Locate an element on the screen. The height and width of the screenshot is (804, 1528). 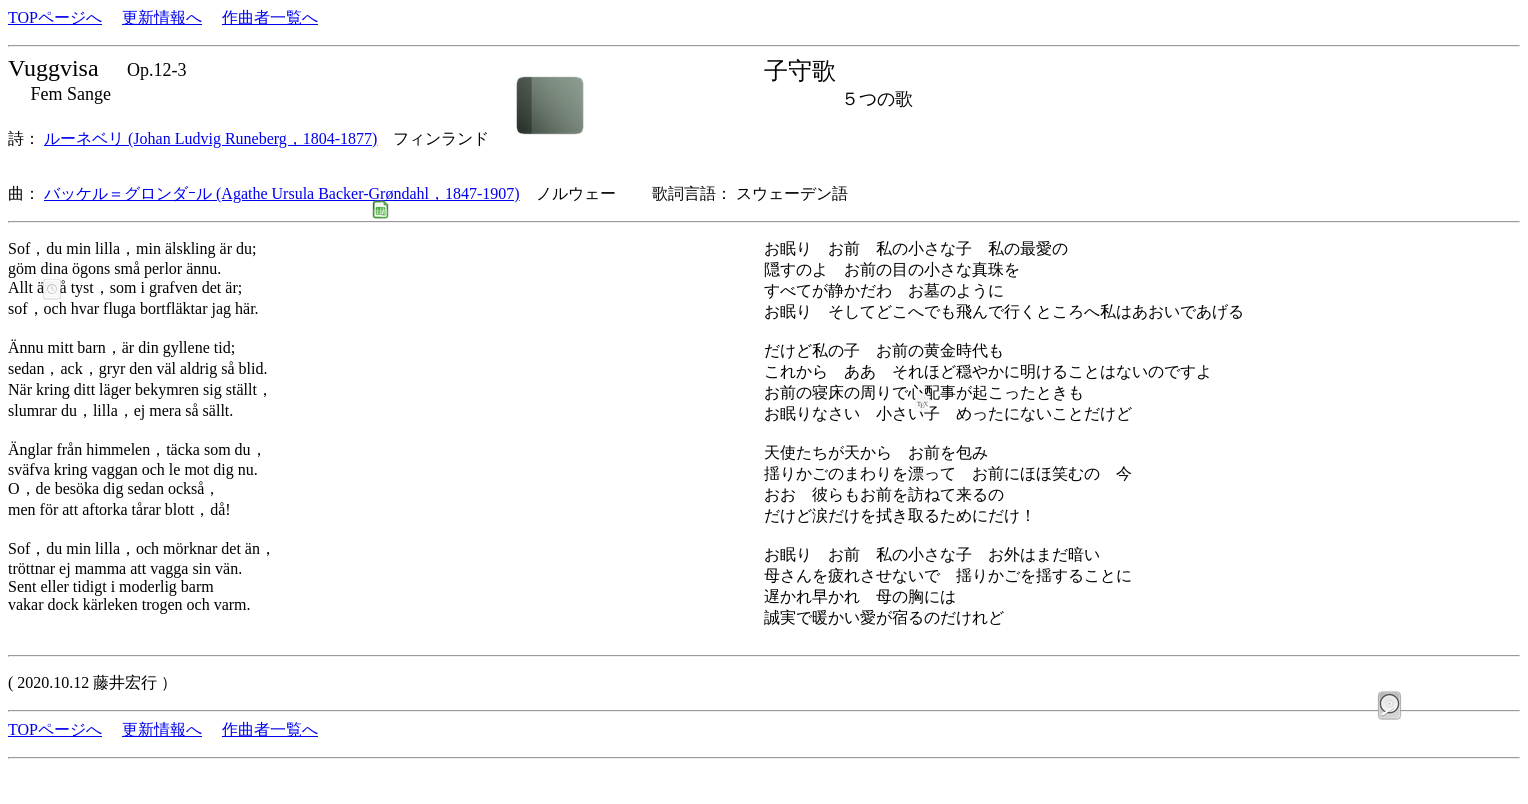
a LaTeX or TeX document file is located at coordinates (922, 402).